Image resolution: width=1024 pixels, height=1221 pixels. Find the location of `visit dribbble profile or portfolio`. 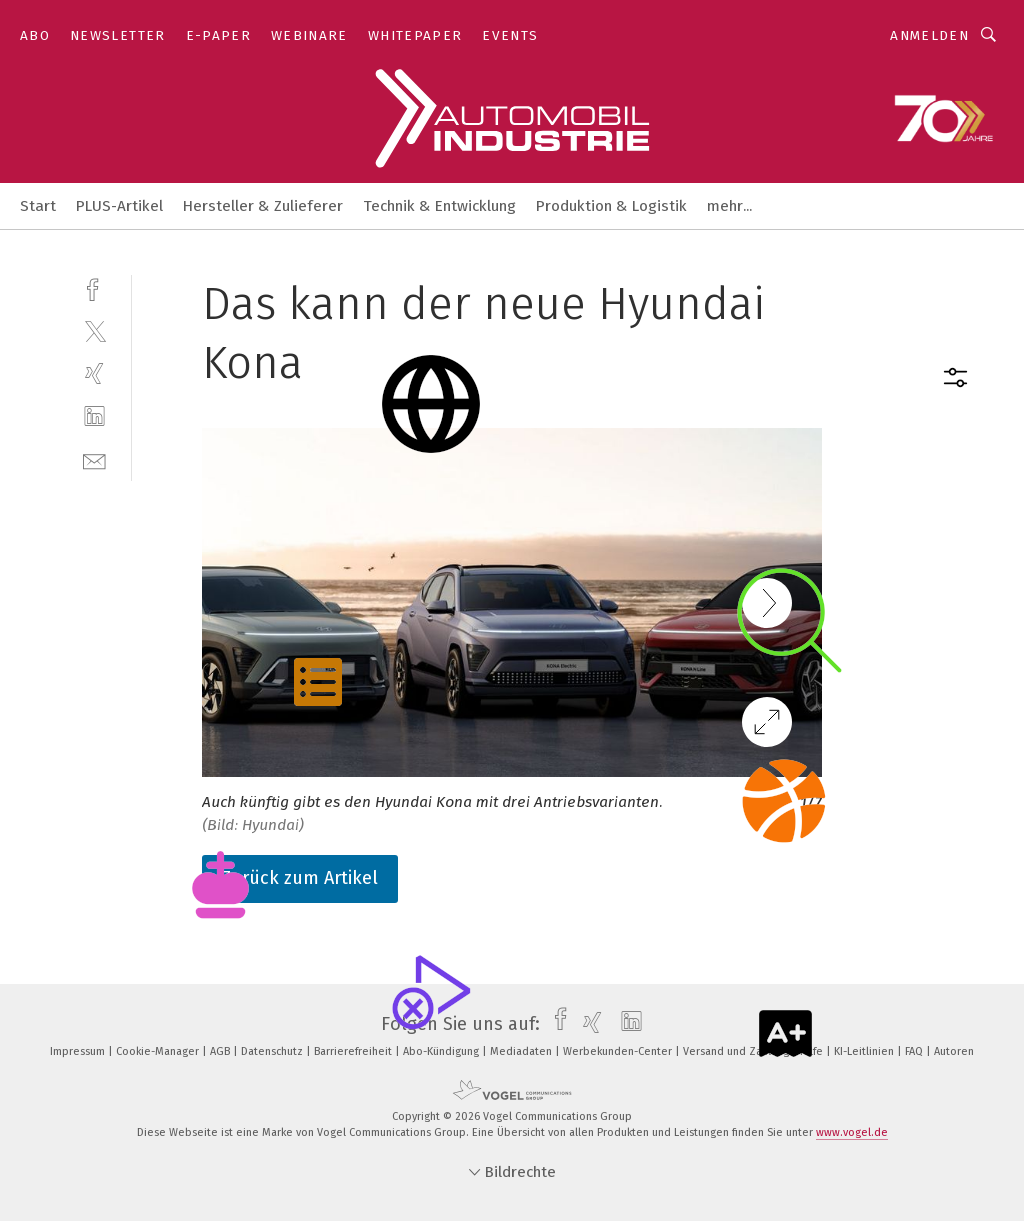

visit dribbble profile or portfolio is located at coordinates (784, 801).